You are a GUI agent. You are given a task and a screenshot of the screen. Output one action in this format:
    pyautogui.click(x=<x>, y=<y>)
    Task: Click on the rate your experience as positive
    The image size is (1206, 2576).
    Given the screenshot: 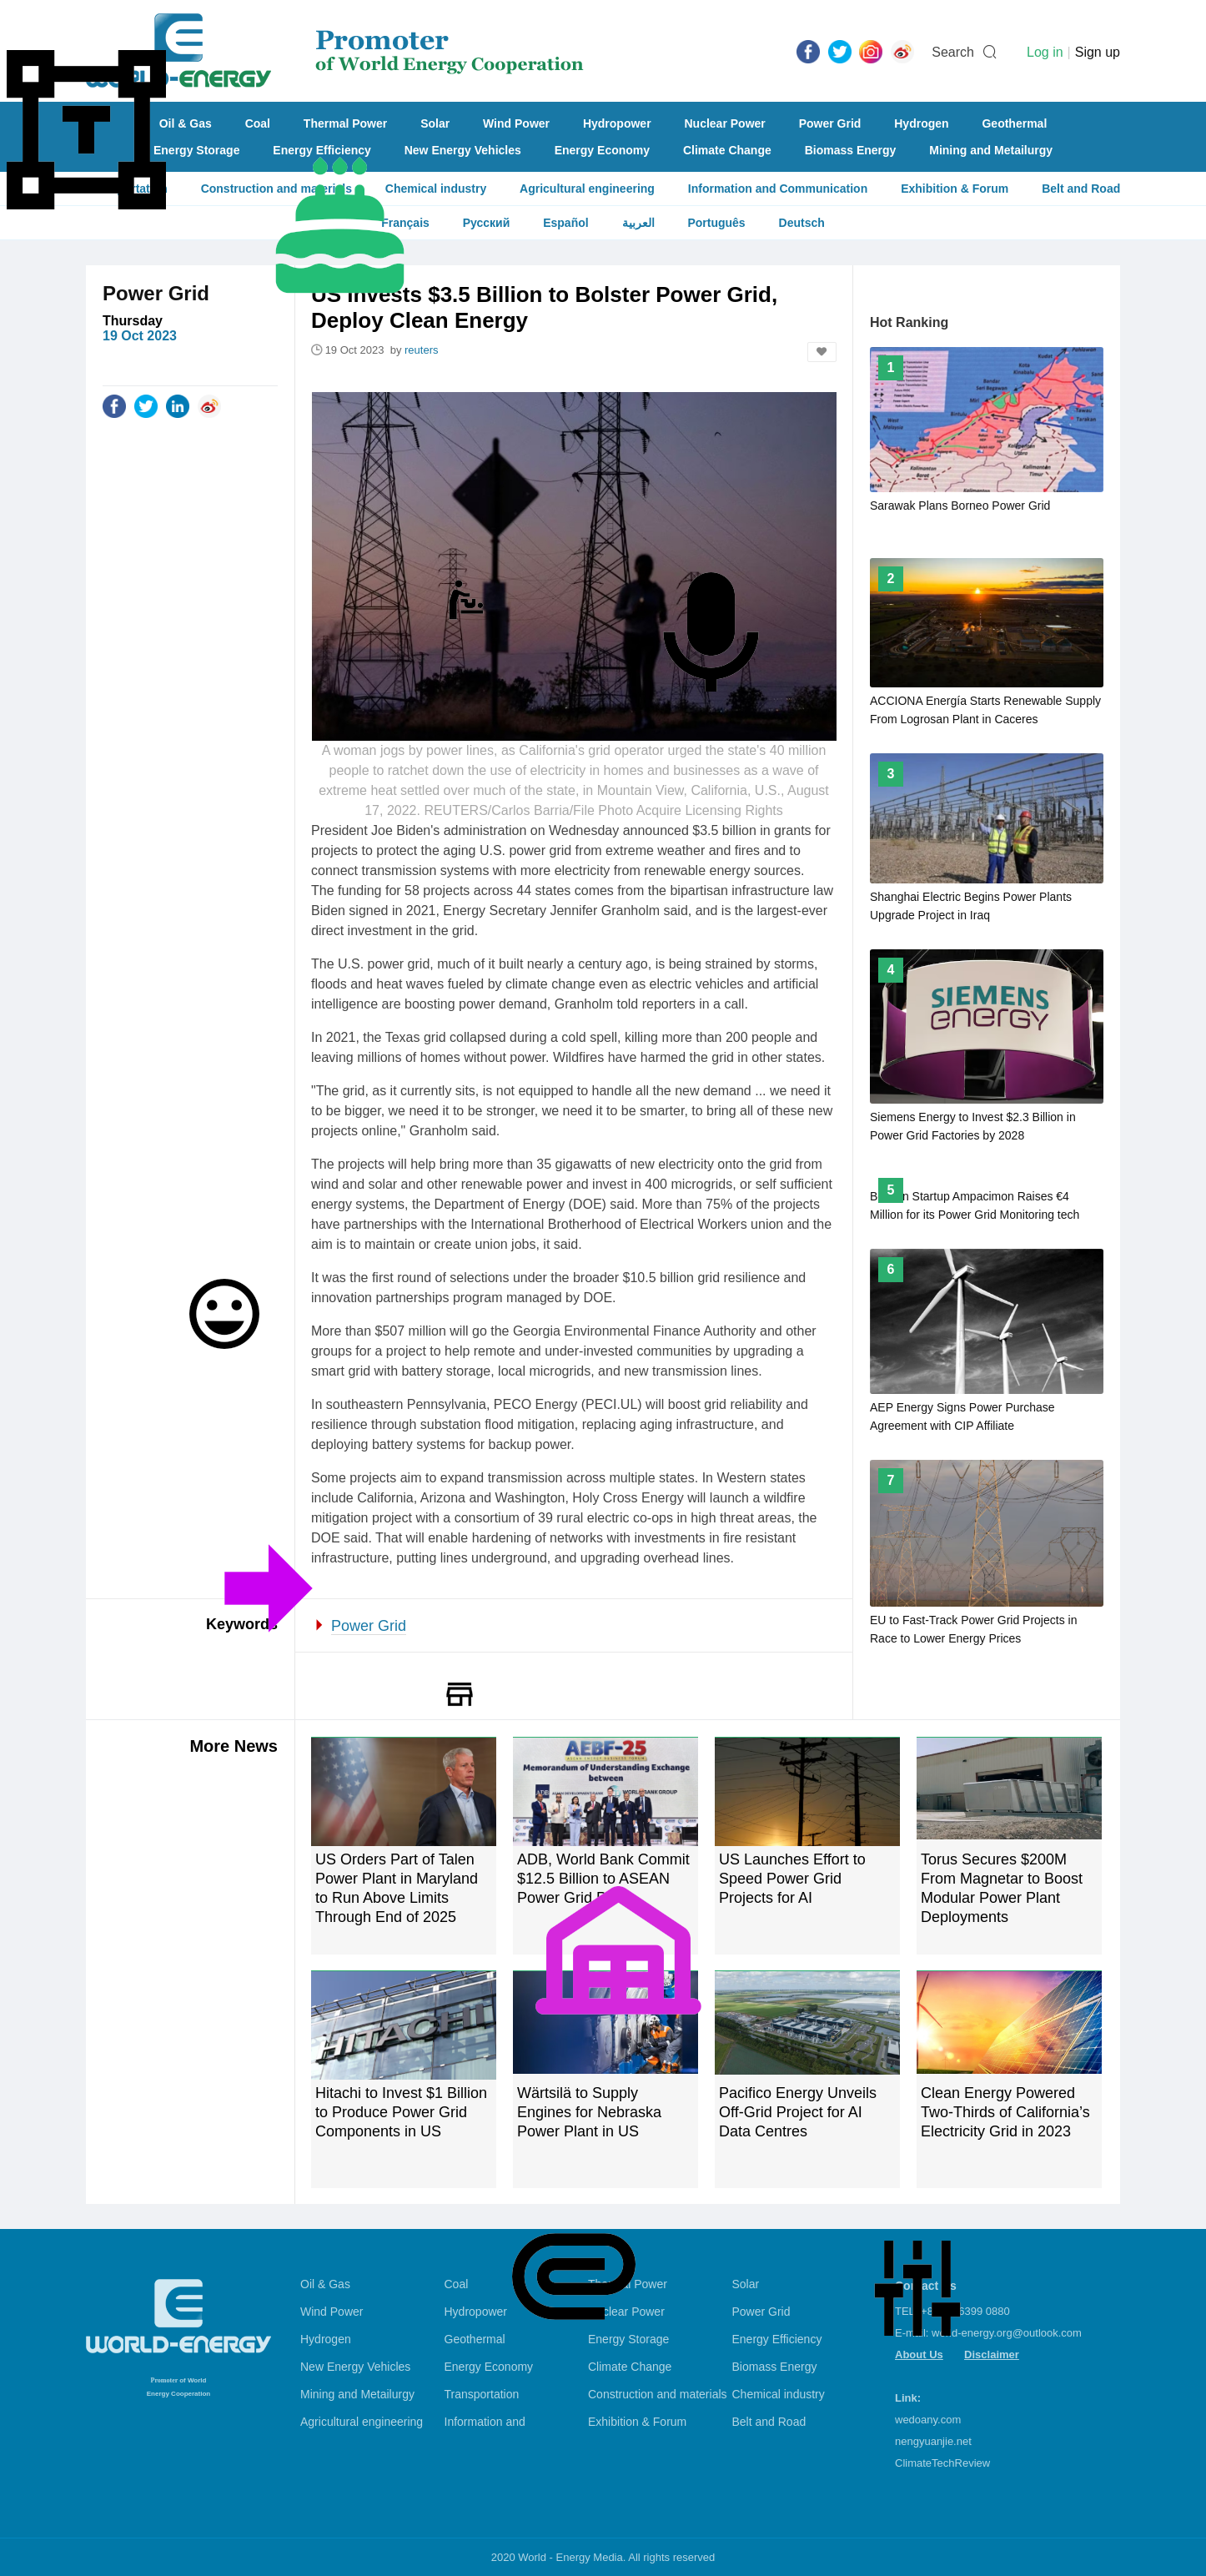 What is the action you would take?
    pyautogui.click(x=224, y=1314)
    